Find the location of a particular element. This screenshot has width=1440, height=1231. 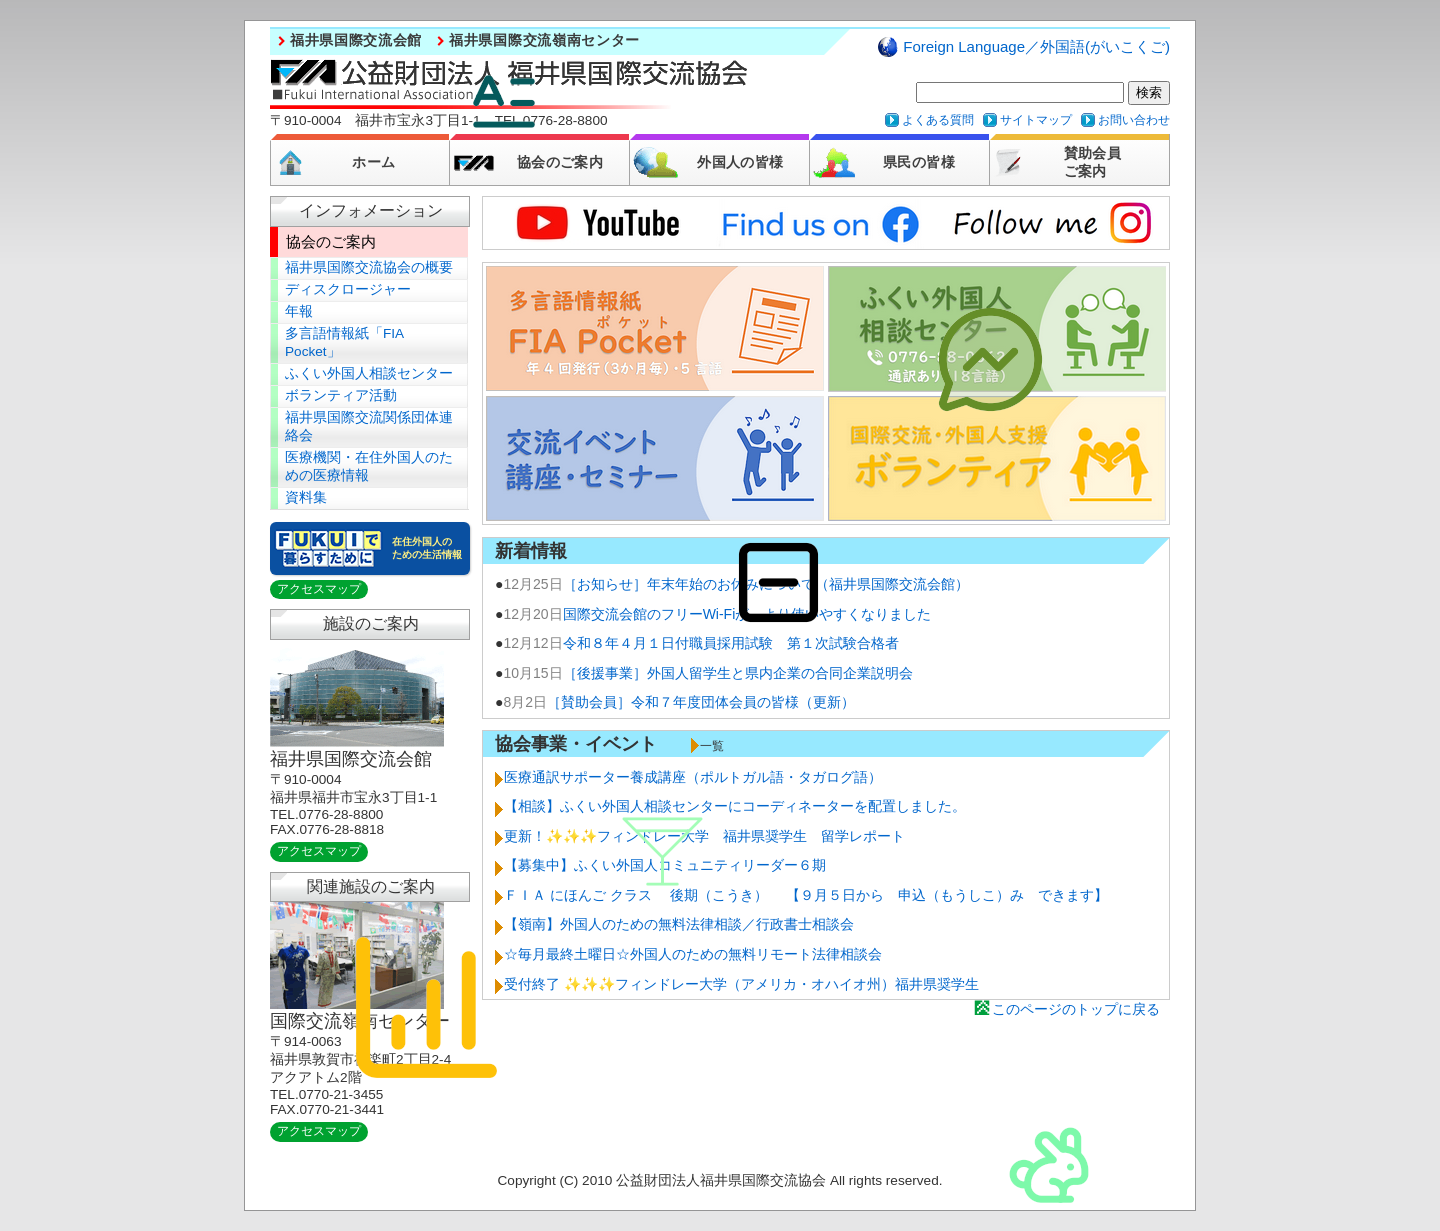

open facebook messenger is located at coordinates (990, 359).